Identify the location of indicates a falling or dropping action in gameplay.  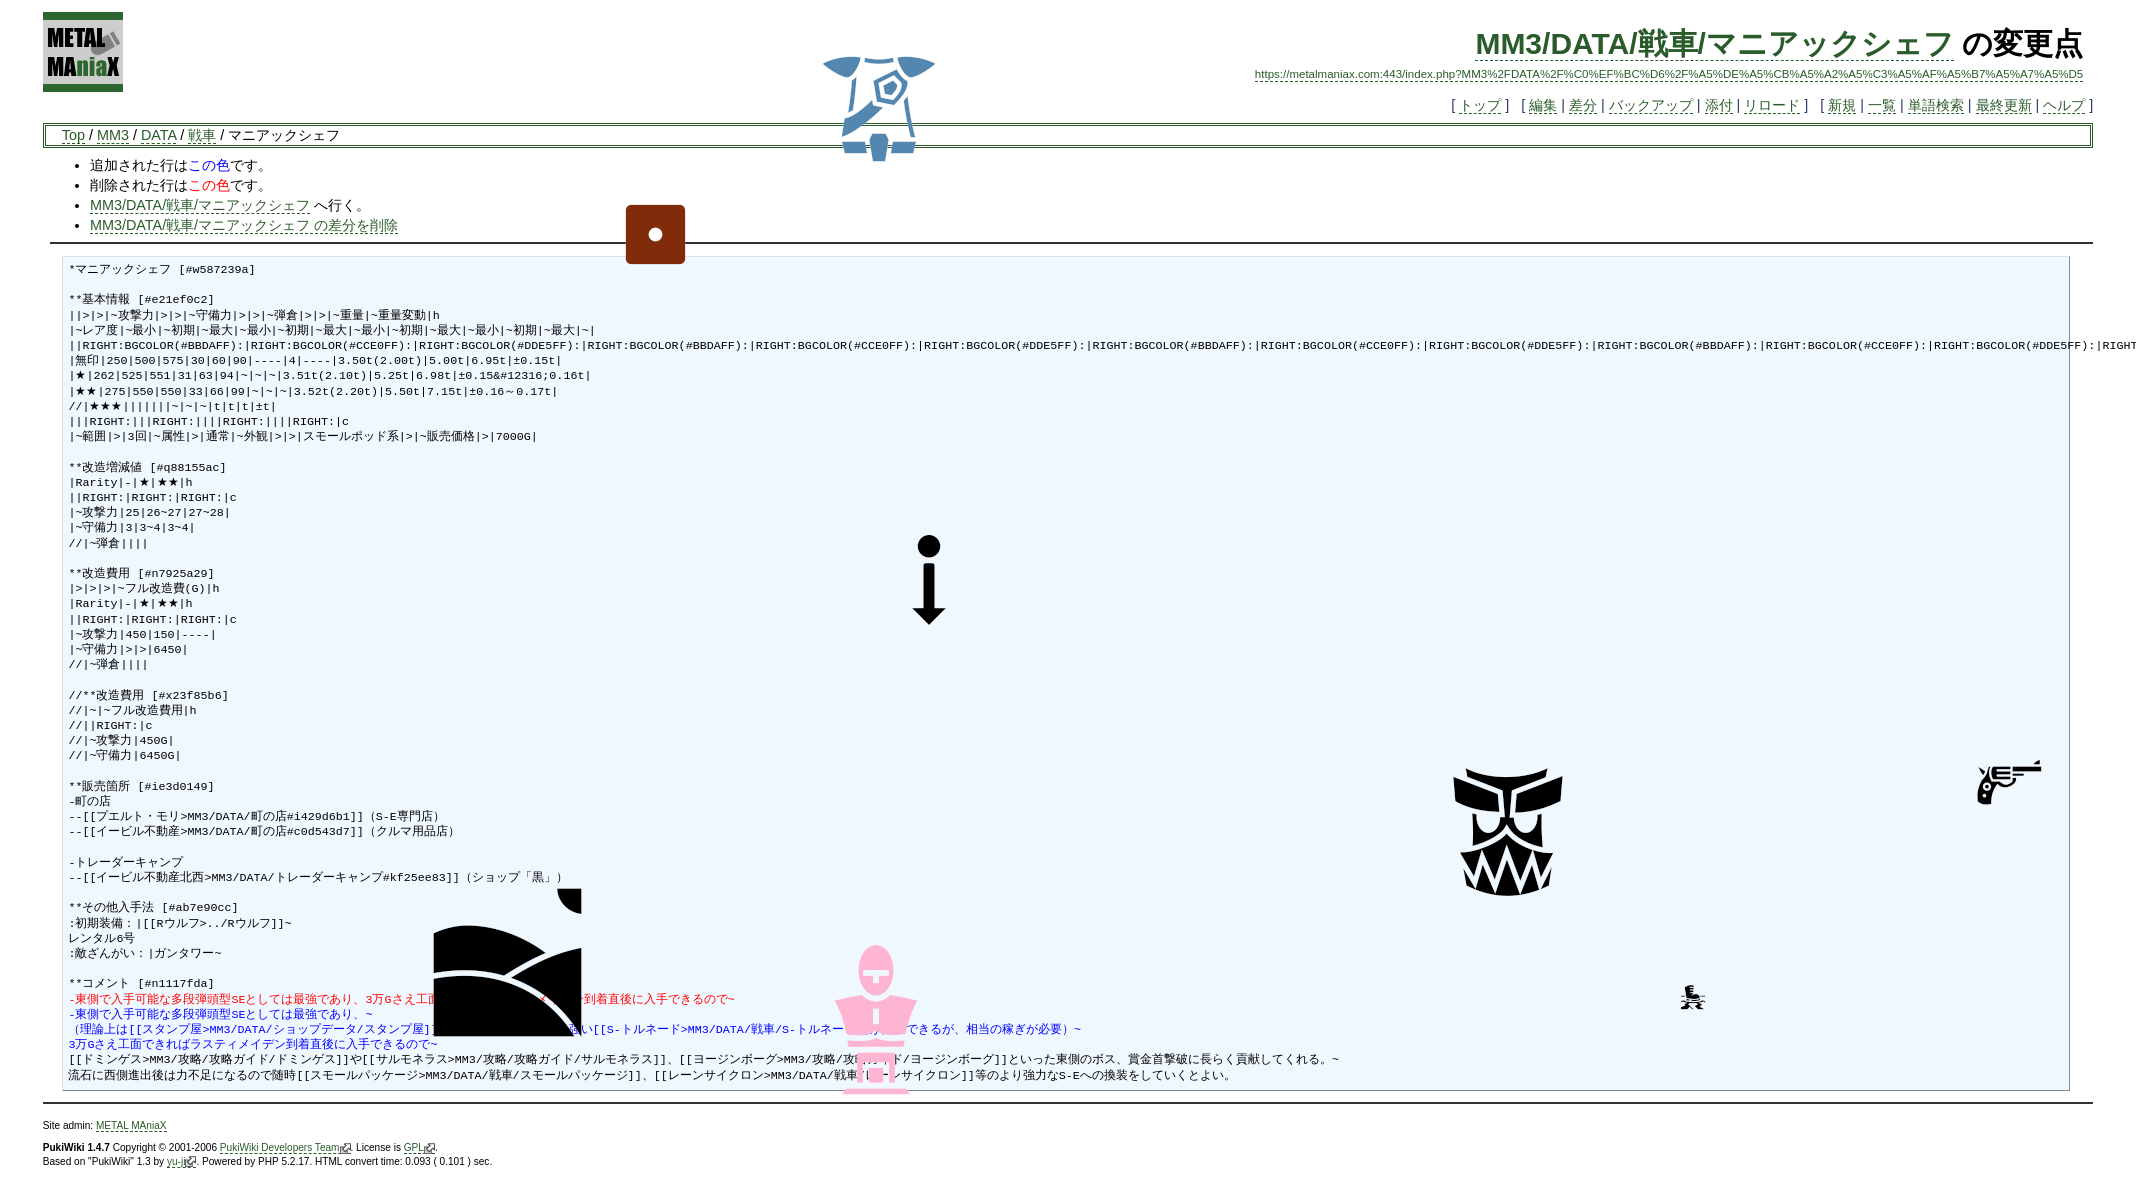
(929, 580).